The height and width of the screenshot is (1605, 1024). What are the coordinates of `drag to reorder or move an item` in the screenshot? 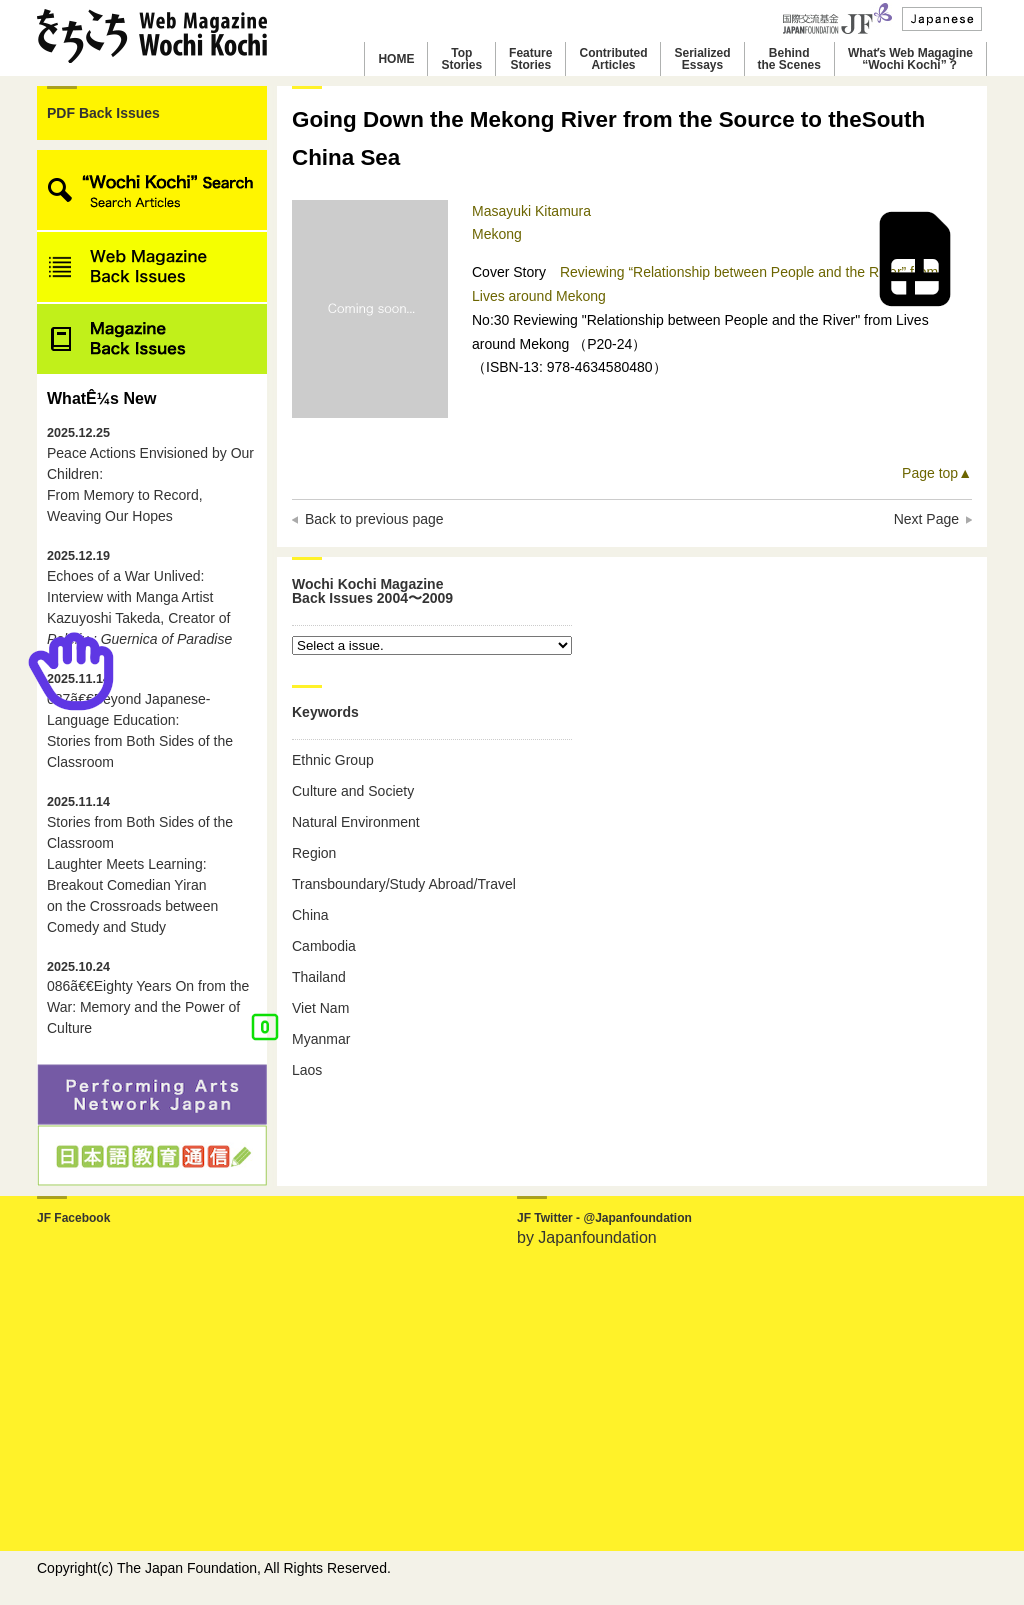 It's located at (72, 669).